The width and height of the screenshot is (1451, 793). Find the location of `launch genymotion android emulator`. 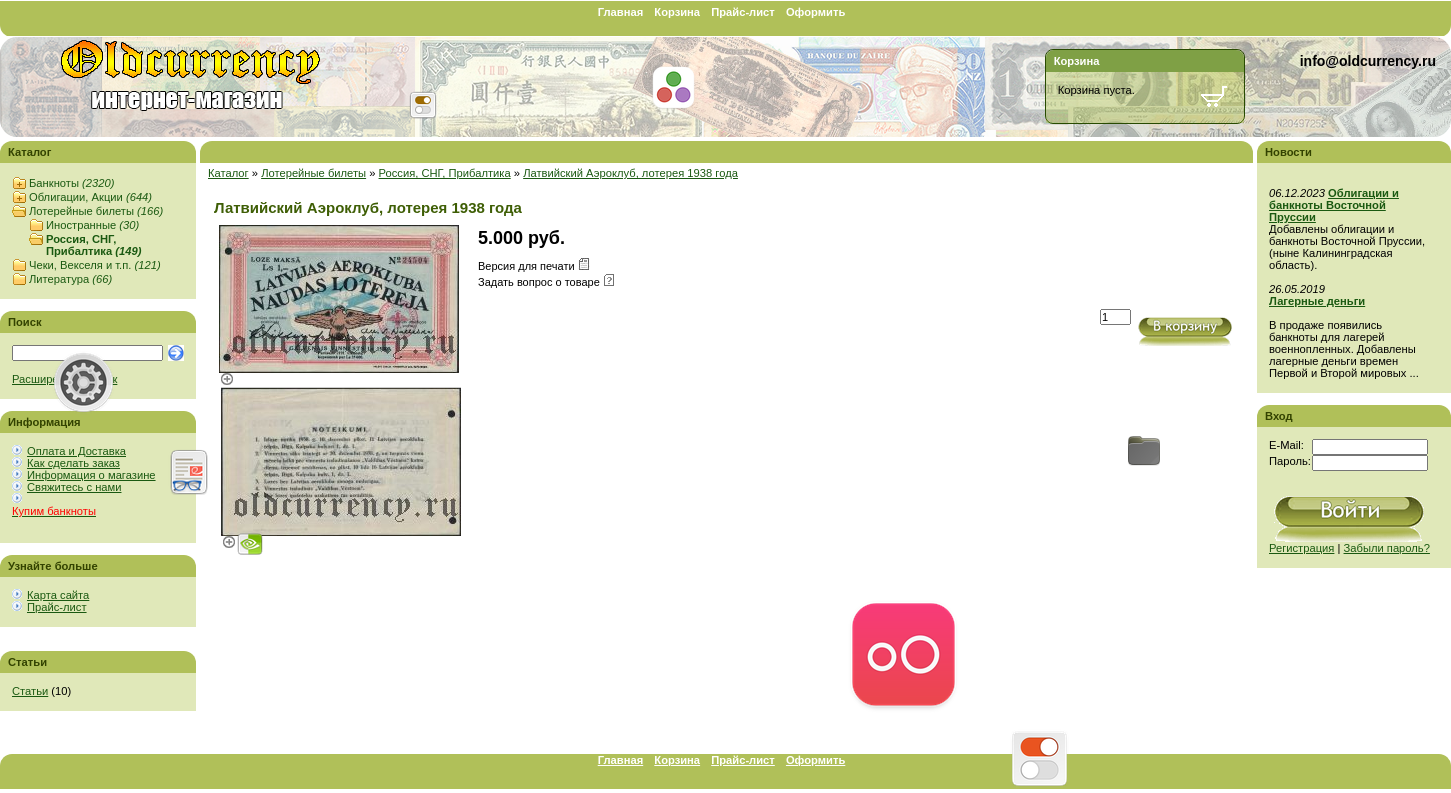

launch genymotion android emulator is located at coordinates (903, 654).